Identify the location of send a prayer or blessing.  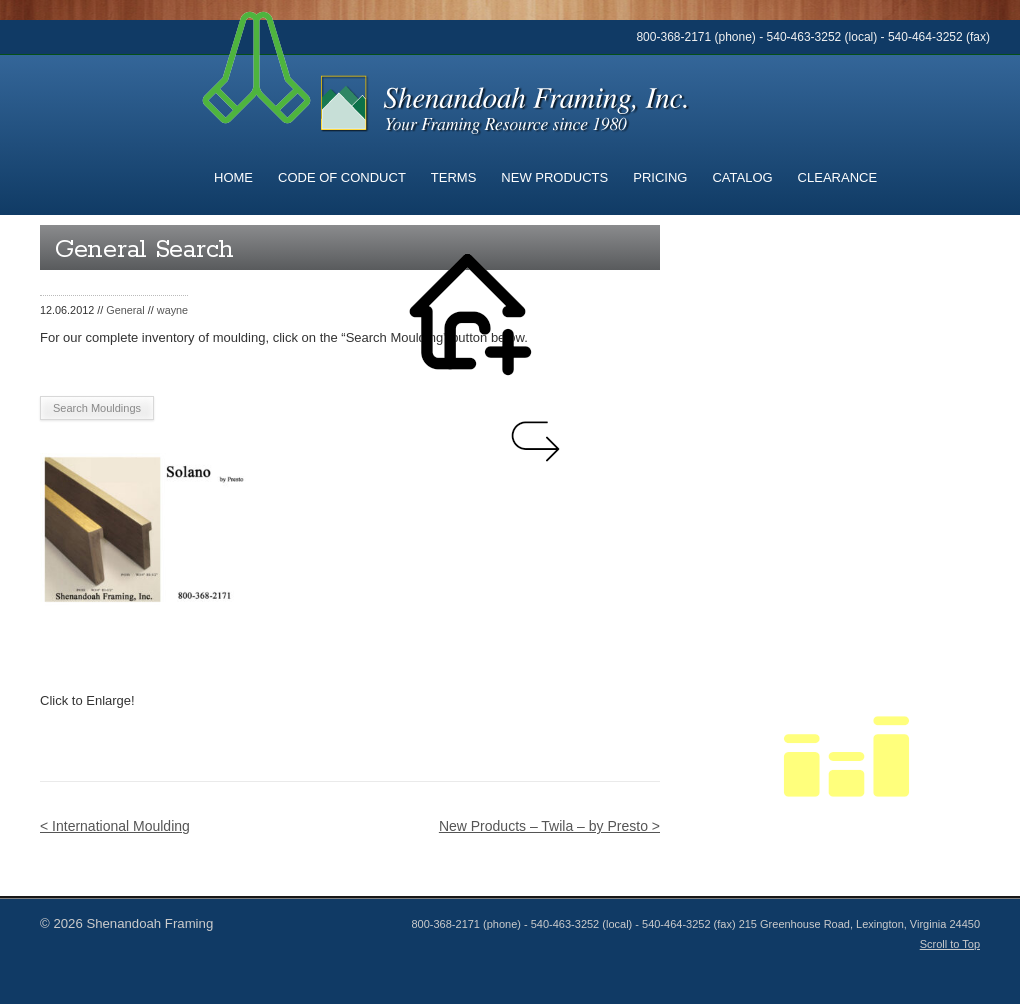
(256, 69).